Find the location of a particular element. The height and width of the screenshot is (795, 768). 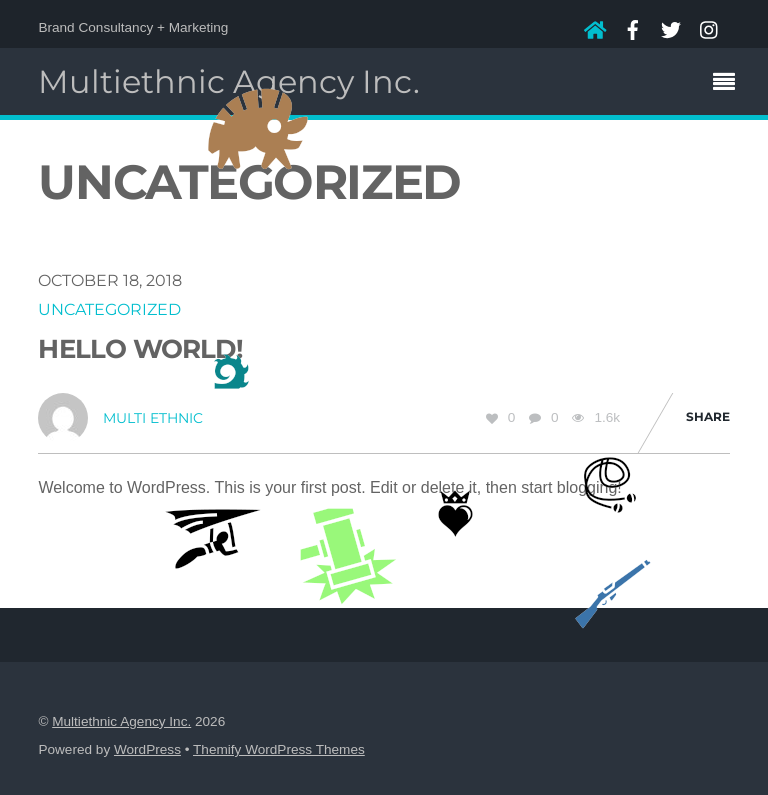

mark as favorite or premium content is located at coordinates (455, 513).